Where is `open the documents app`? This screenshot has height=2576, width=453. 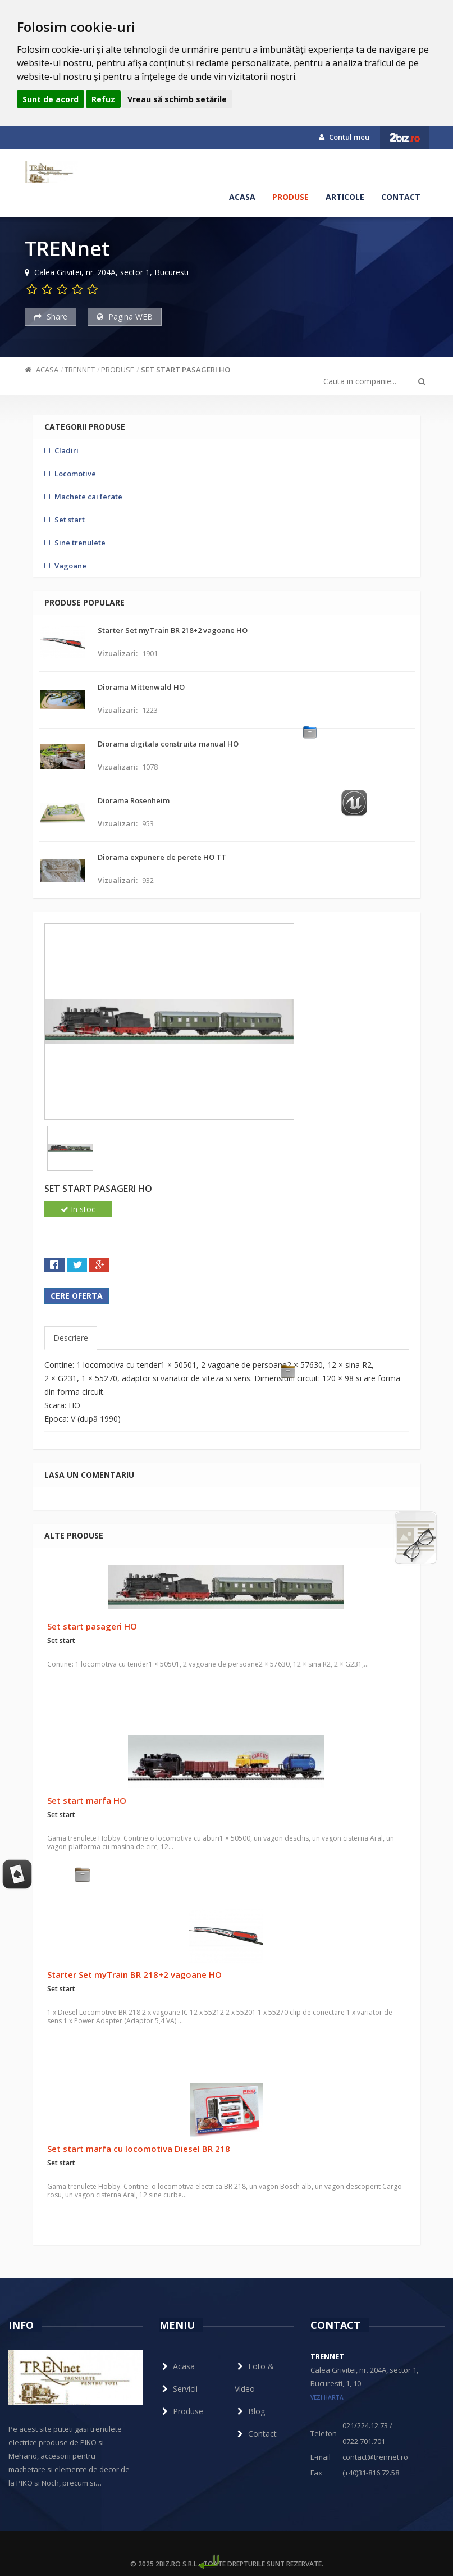
open the documents app is located at coordinates (415, 1537).